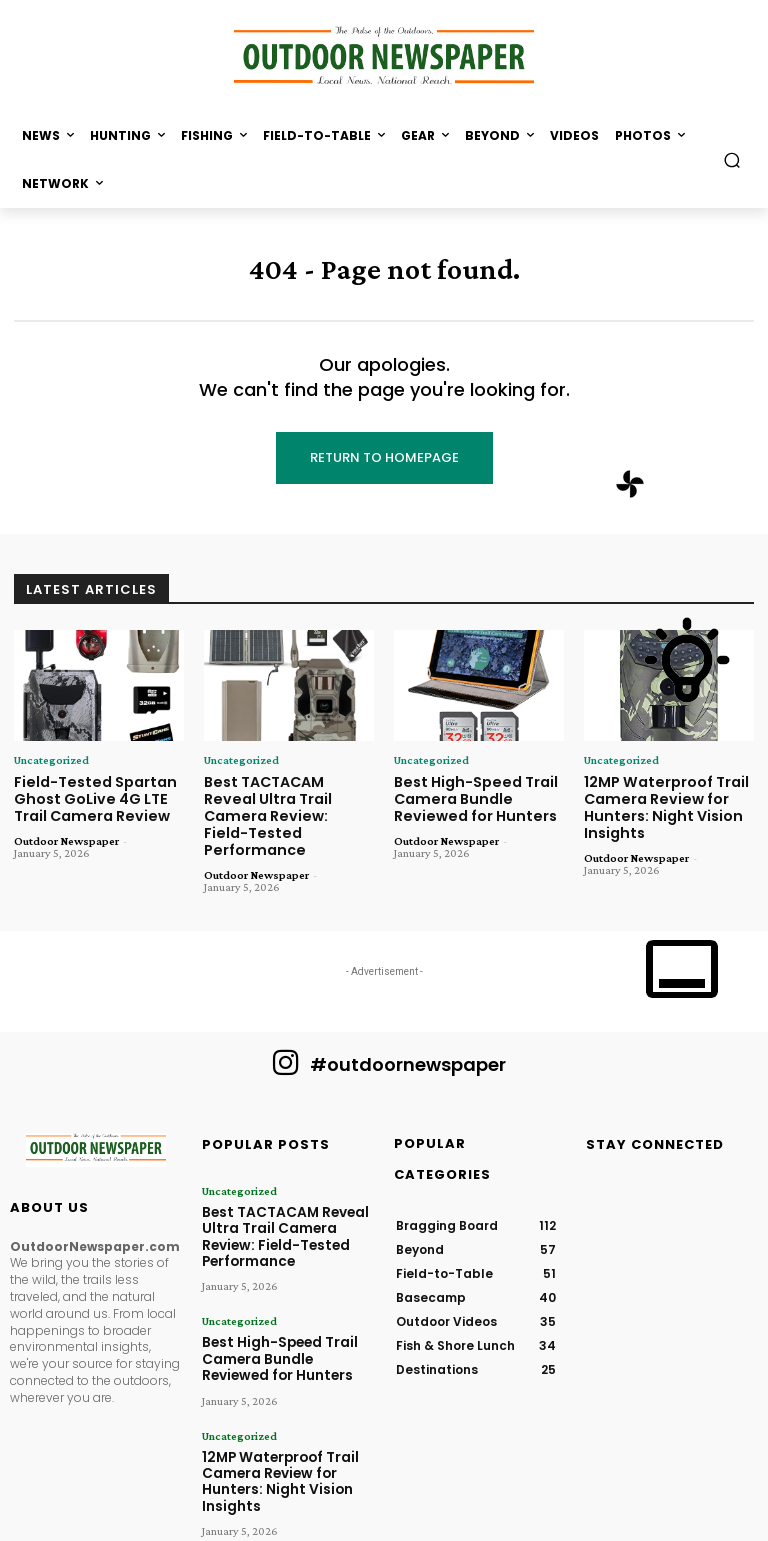 The height and width of the screenshot is (1541, 768). Describe the element at coordinates (682, 969) in the screenshot. I see `view video player controls or bottom action bar` at that location.